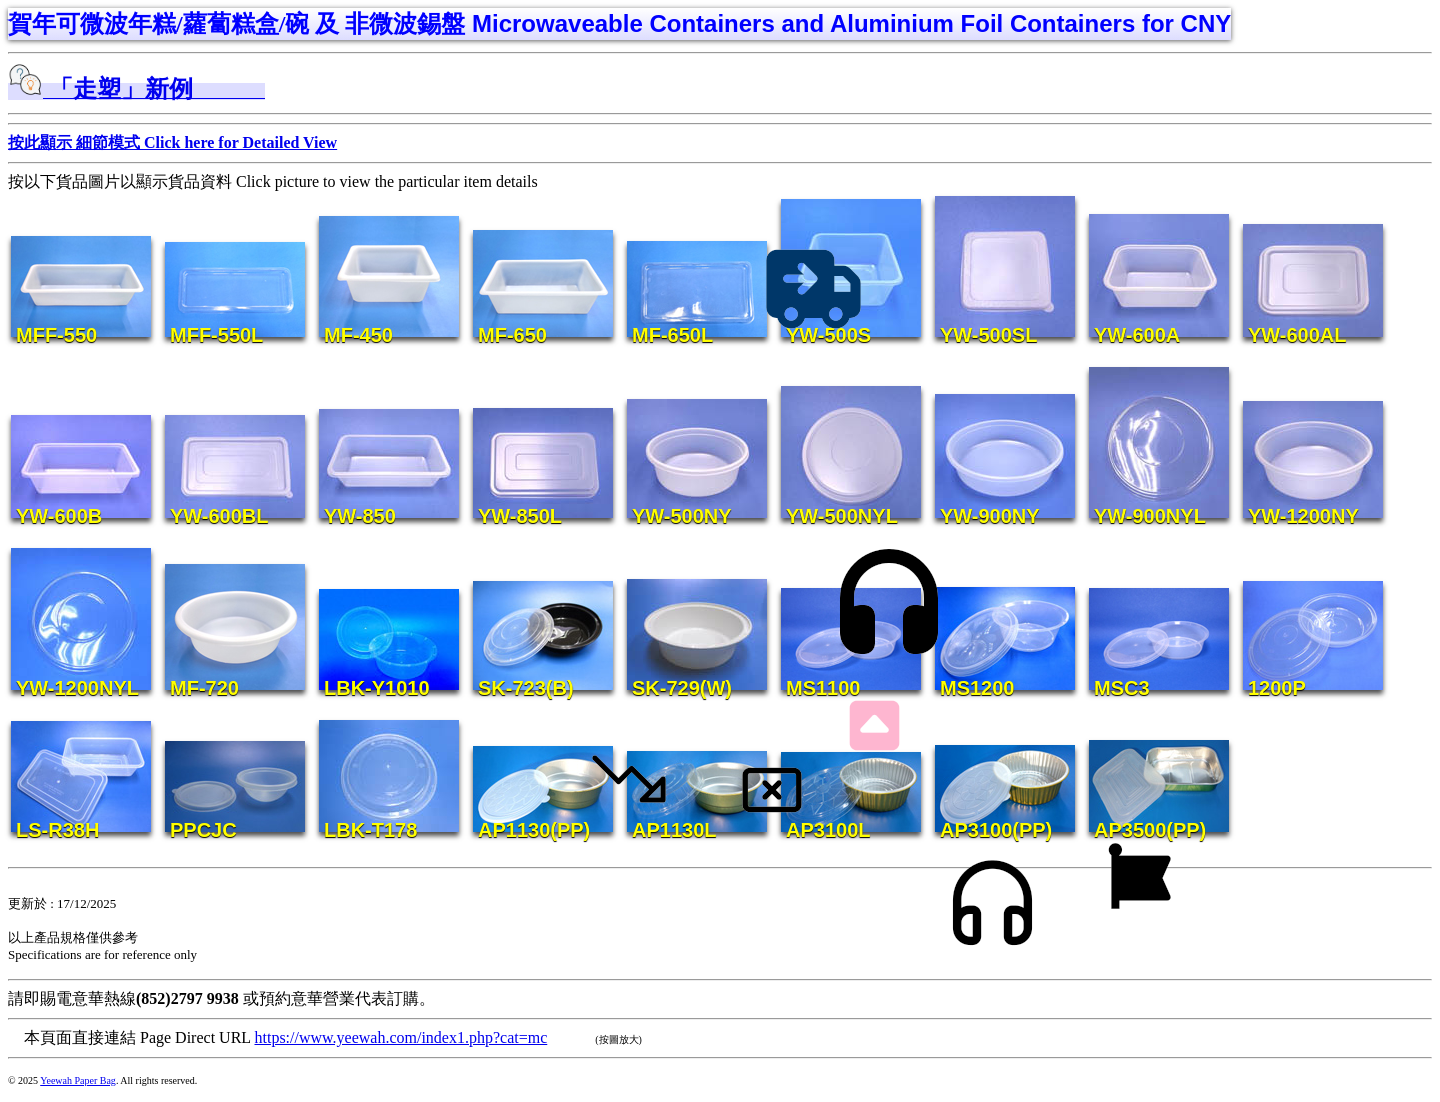 The width and height of the screenshot is (1440, 1102). Describe the element at coordinates (629, 779) in the screenshot. I see `indicates a downward trend or decline in data` at that location.